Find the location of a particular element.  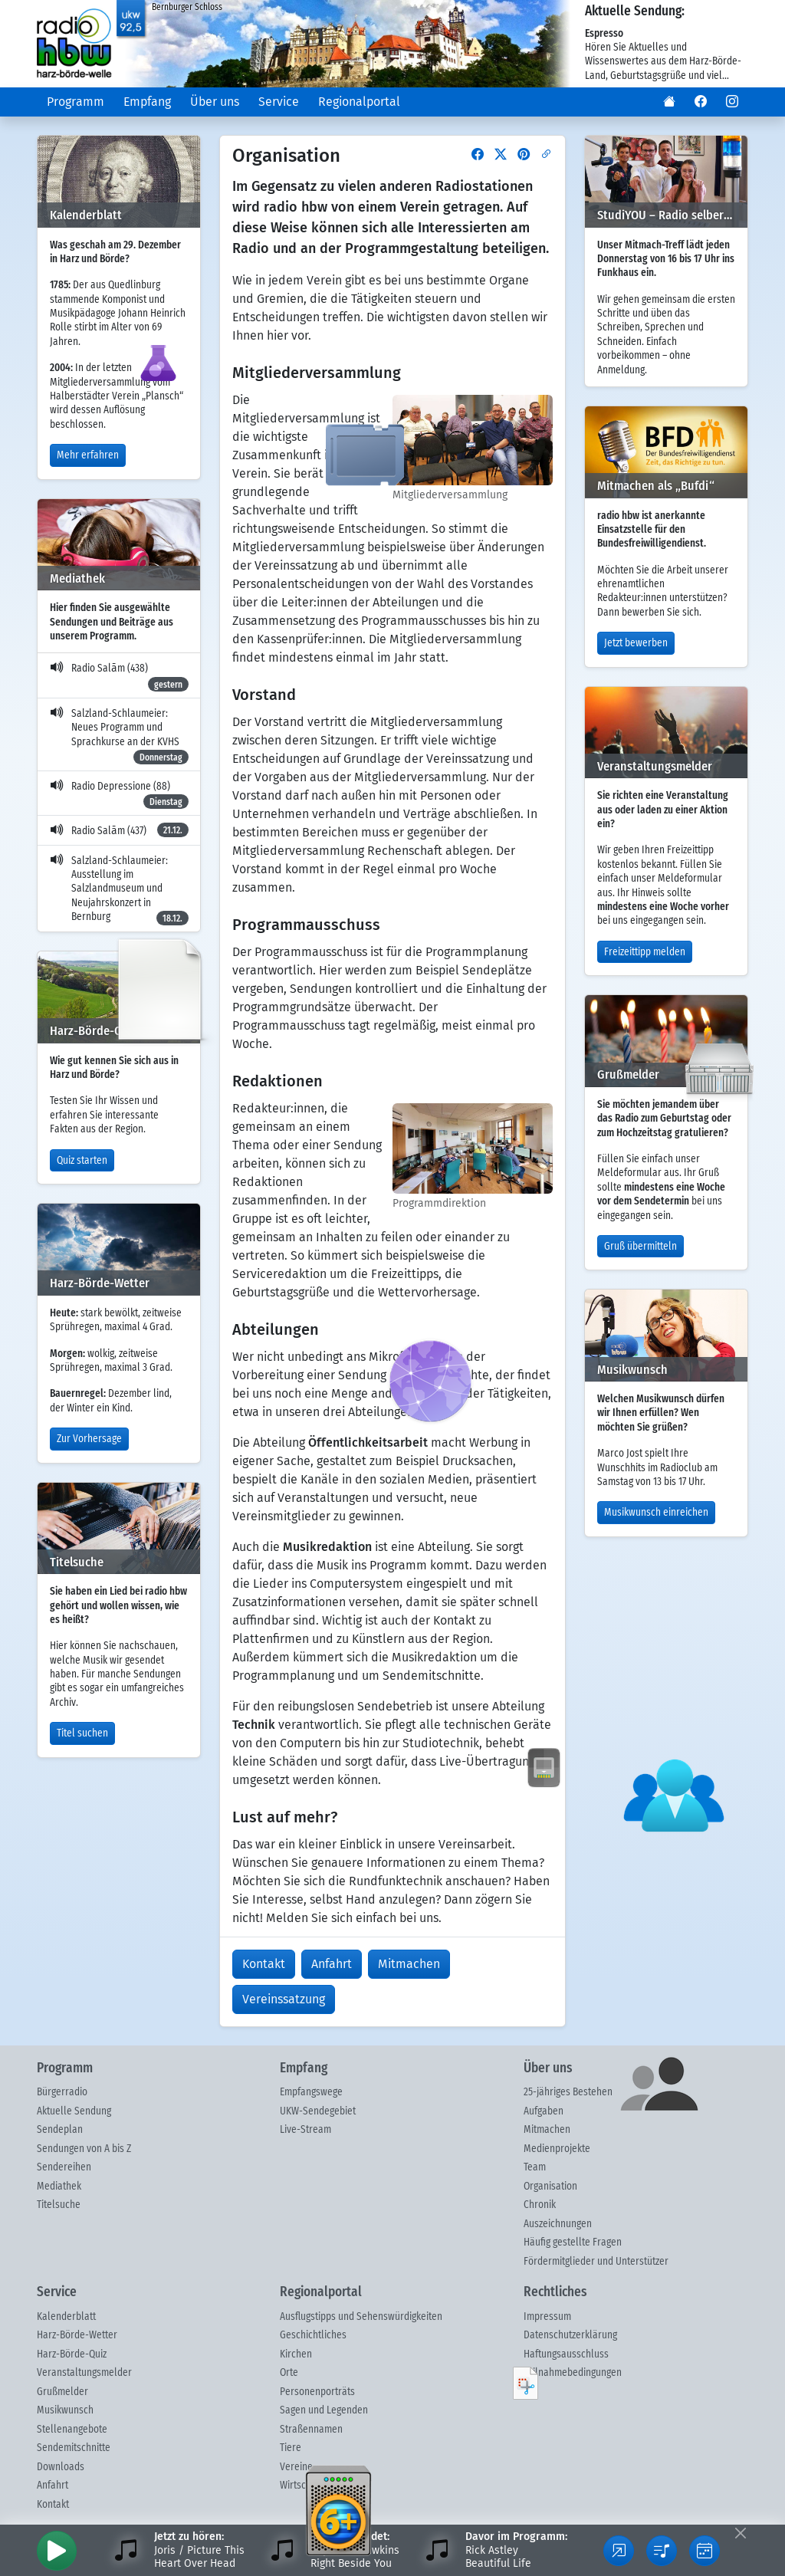

sega genesis 32x rom file is located at coordinates (544, 1767).